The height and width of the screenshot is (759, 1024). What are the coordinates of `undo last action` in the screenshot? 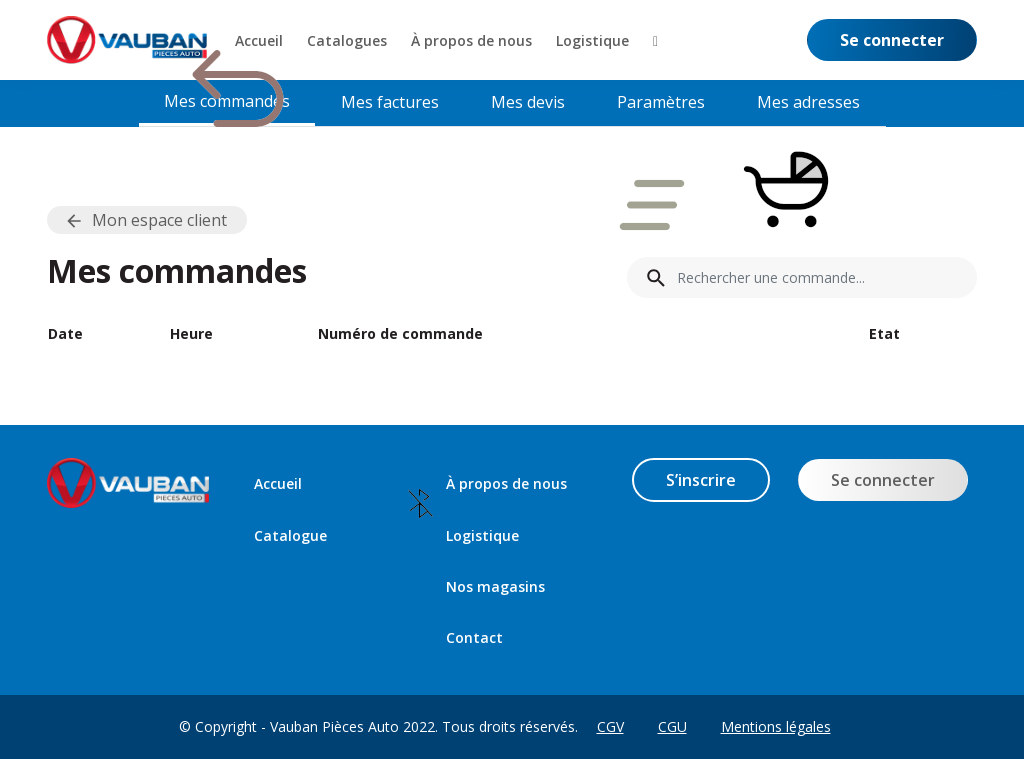 It's located at (238, 92).